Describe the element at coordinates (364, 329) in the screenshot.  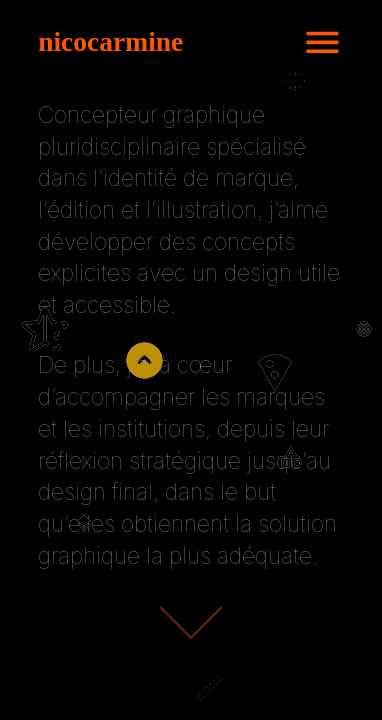
I see `scan for nearby devices or signals` at that location.